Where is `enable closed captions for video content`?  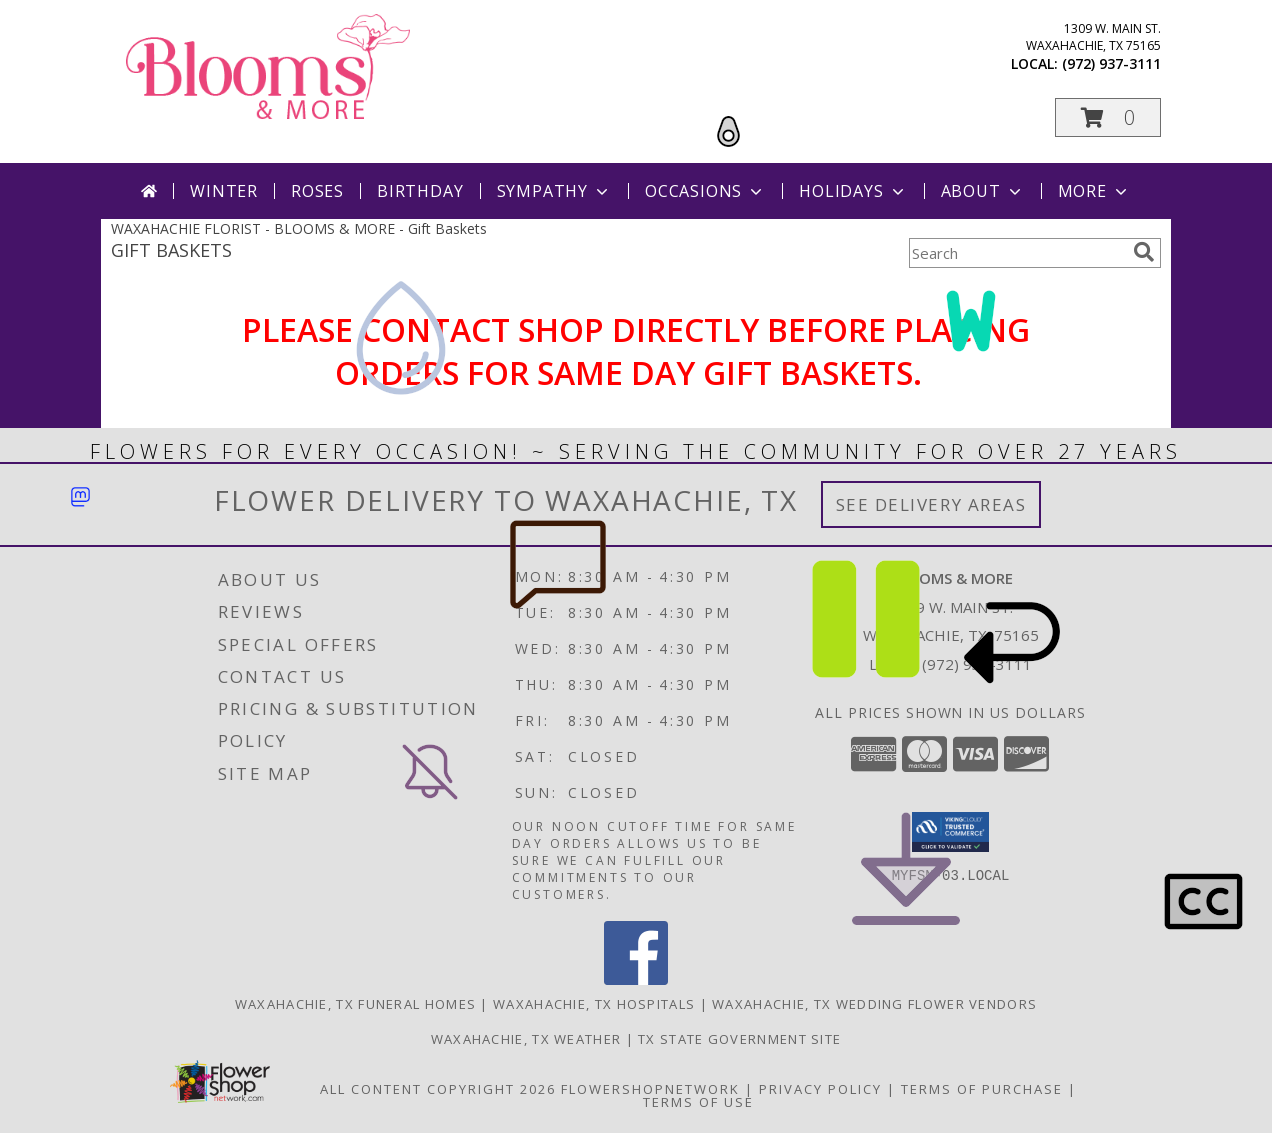
enable closed captions for video content is located at coordinates (1203, 901).